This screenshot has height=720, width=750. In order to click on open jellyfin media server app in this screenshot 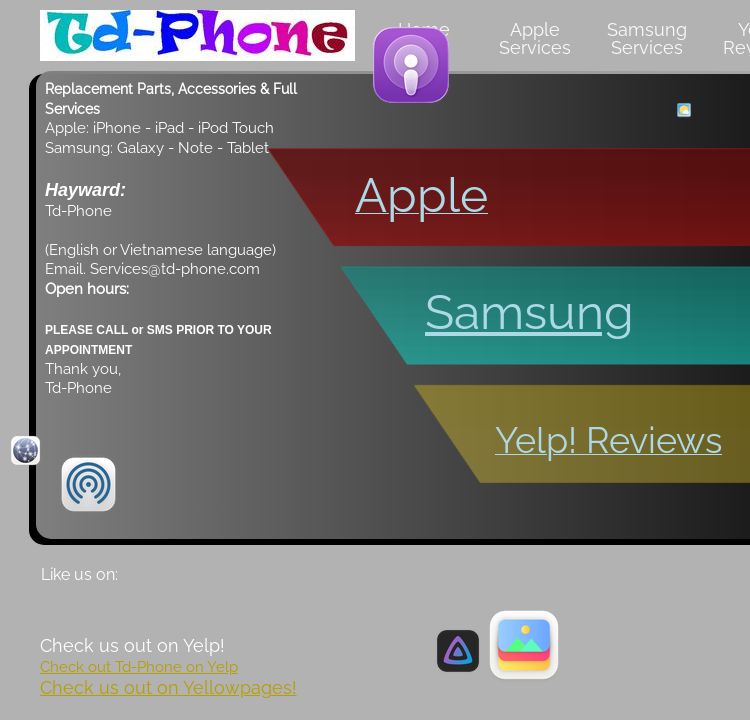, I will do `click(458, 651)`.